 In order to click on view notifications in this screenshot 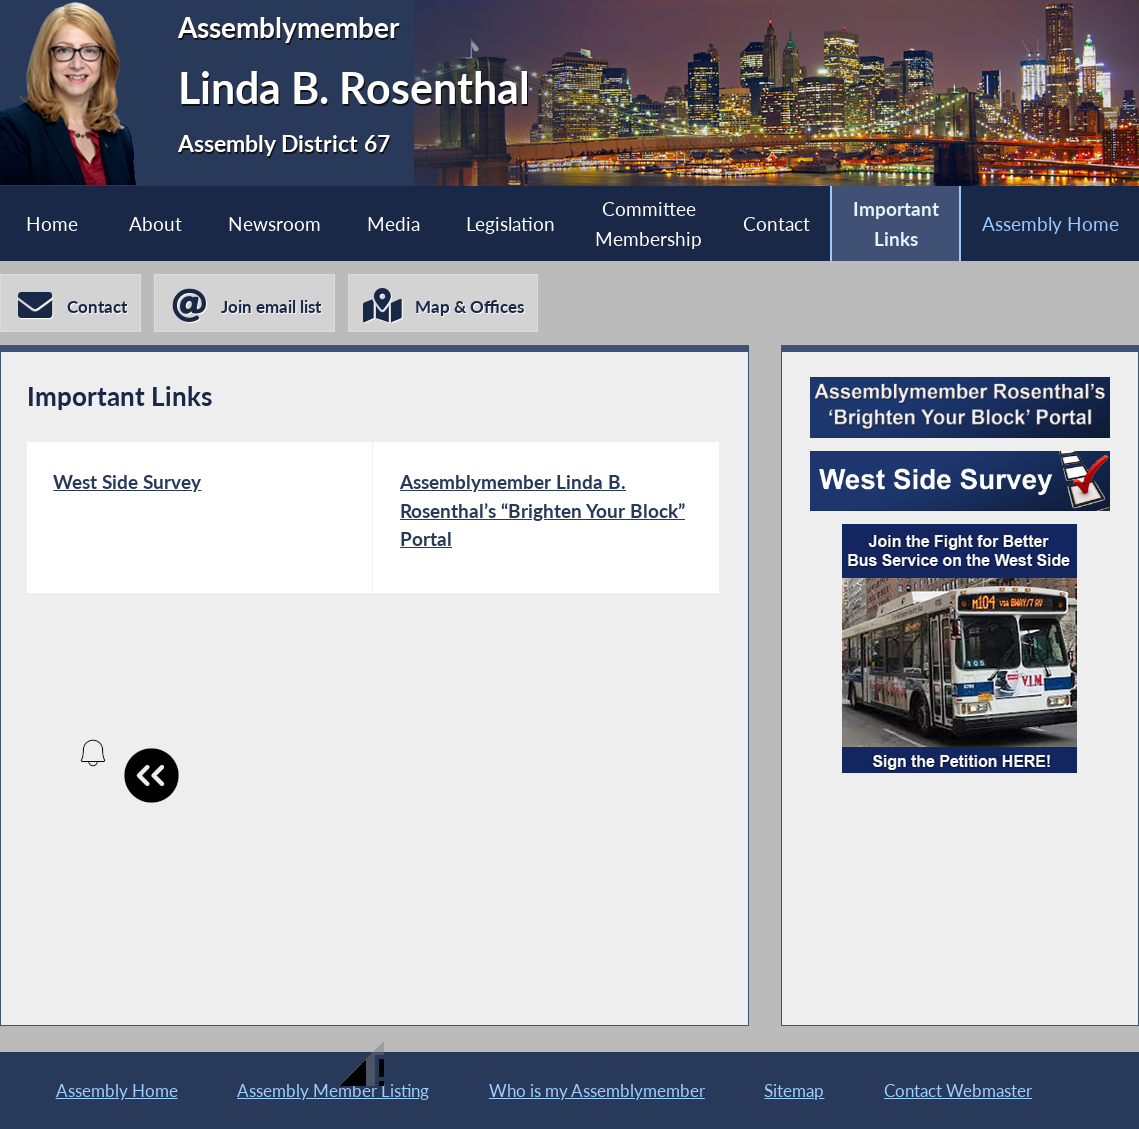, I will do `click(93, 753)`.